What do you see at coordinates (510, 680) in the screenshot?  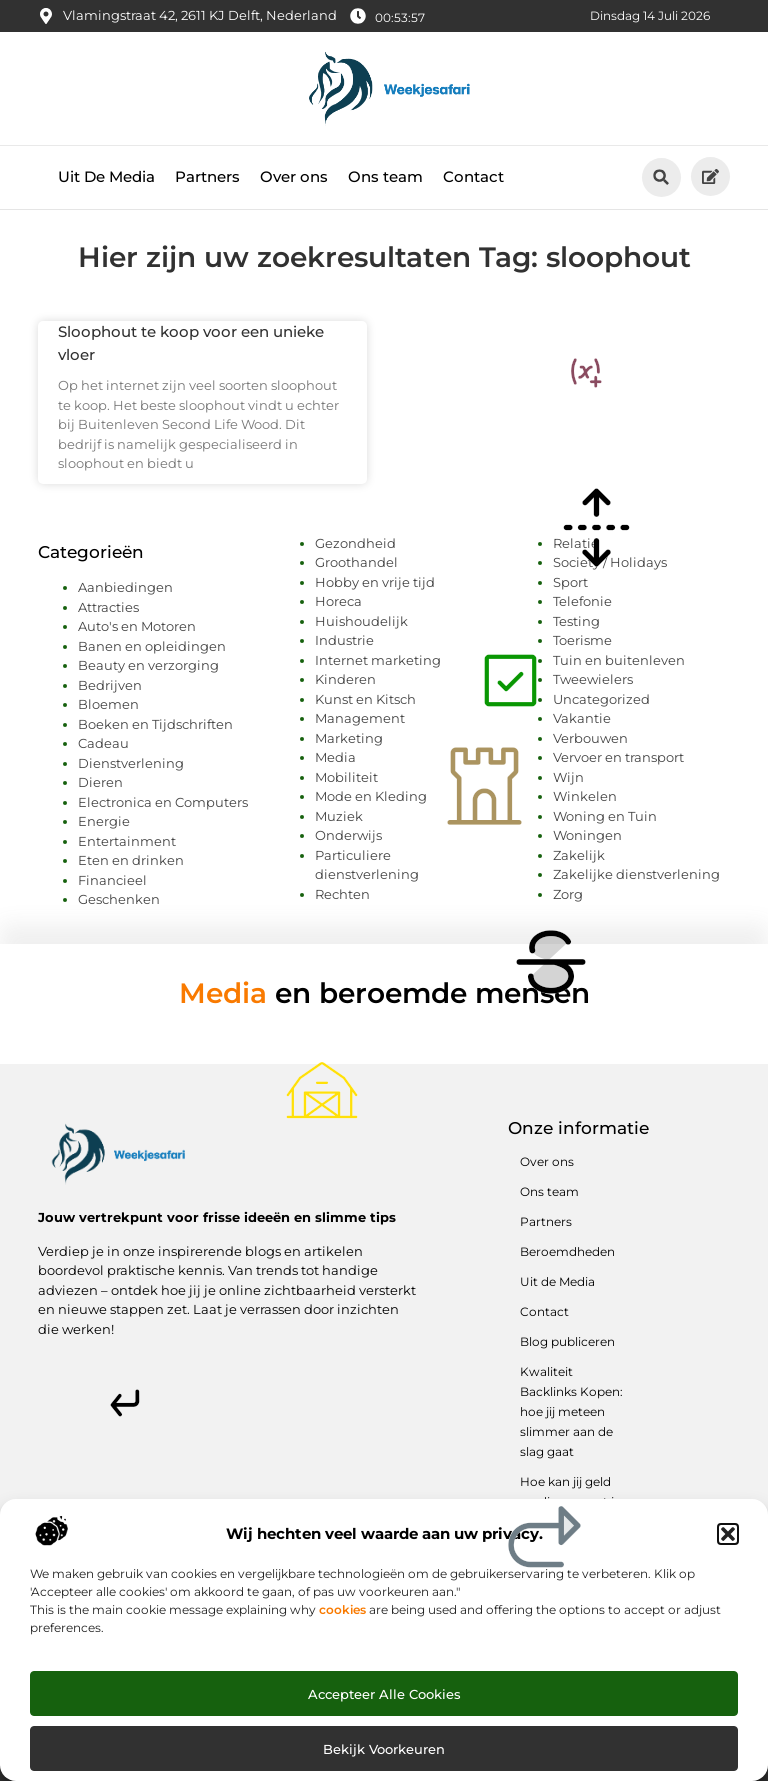 I see `mark a task or item as complete` at bounding box center [510, 680].